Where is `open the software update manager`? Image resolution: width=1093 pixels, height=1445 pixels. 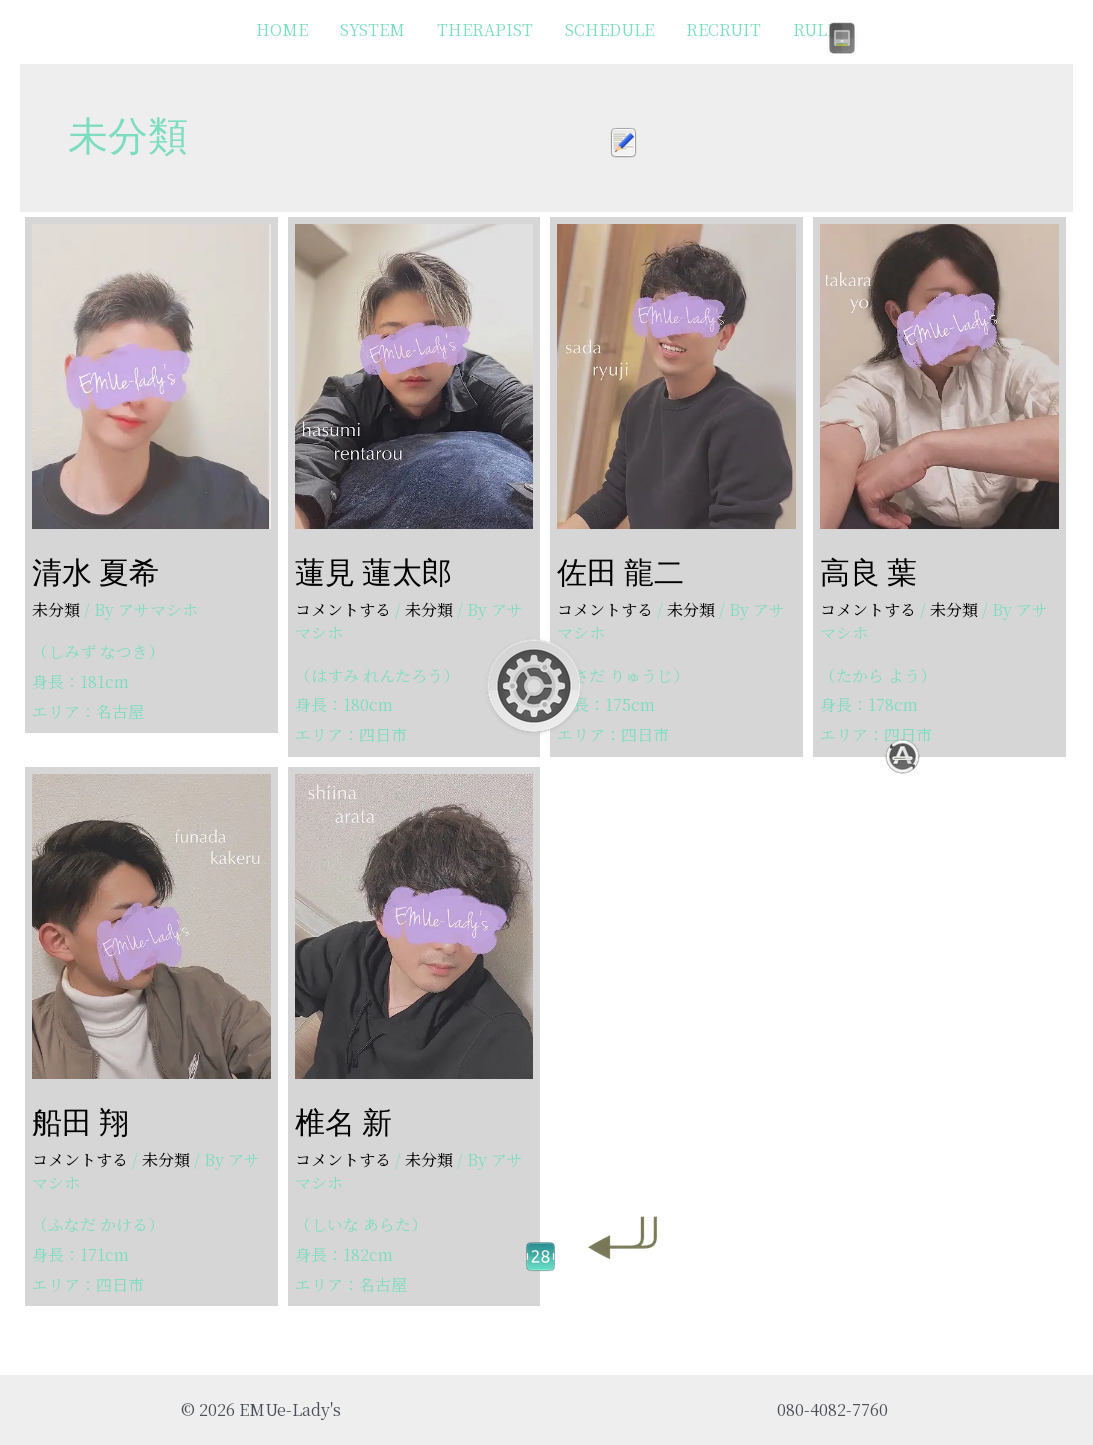
open the software update manager is located at coordinates (902, 756).